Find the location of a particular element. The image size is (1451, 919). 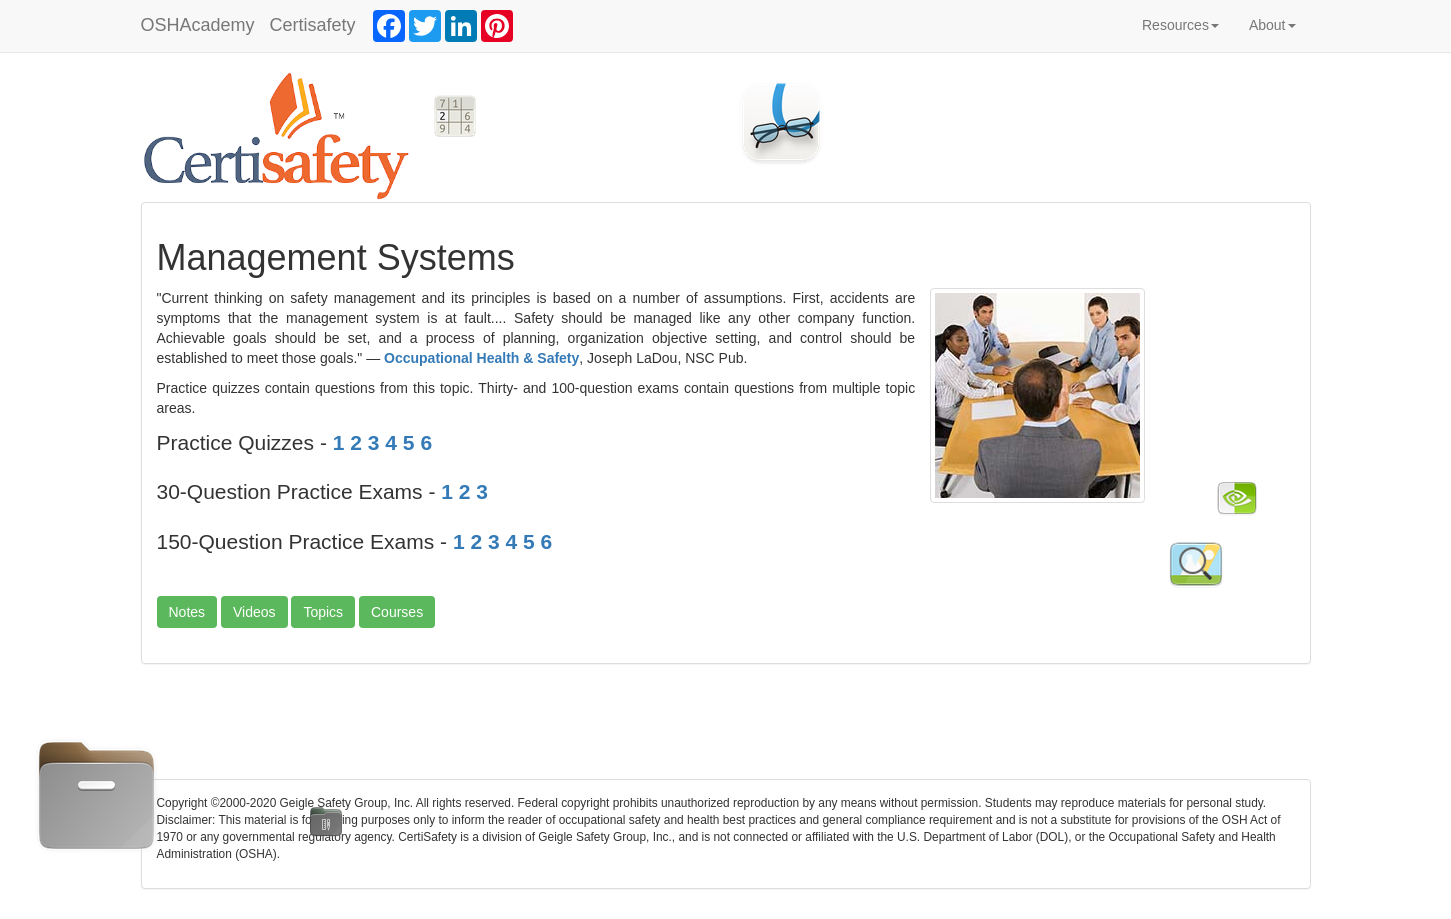

open templates folder is located at coordinates (326, 821).